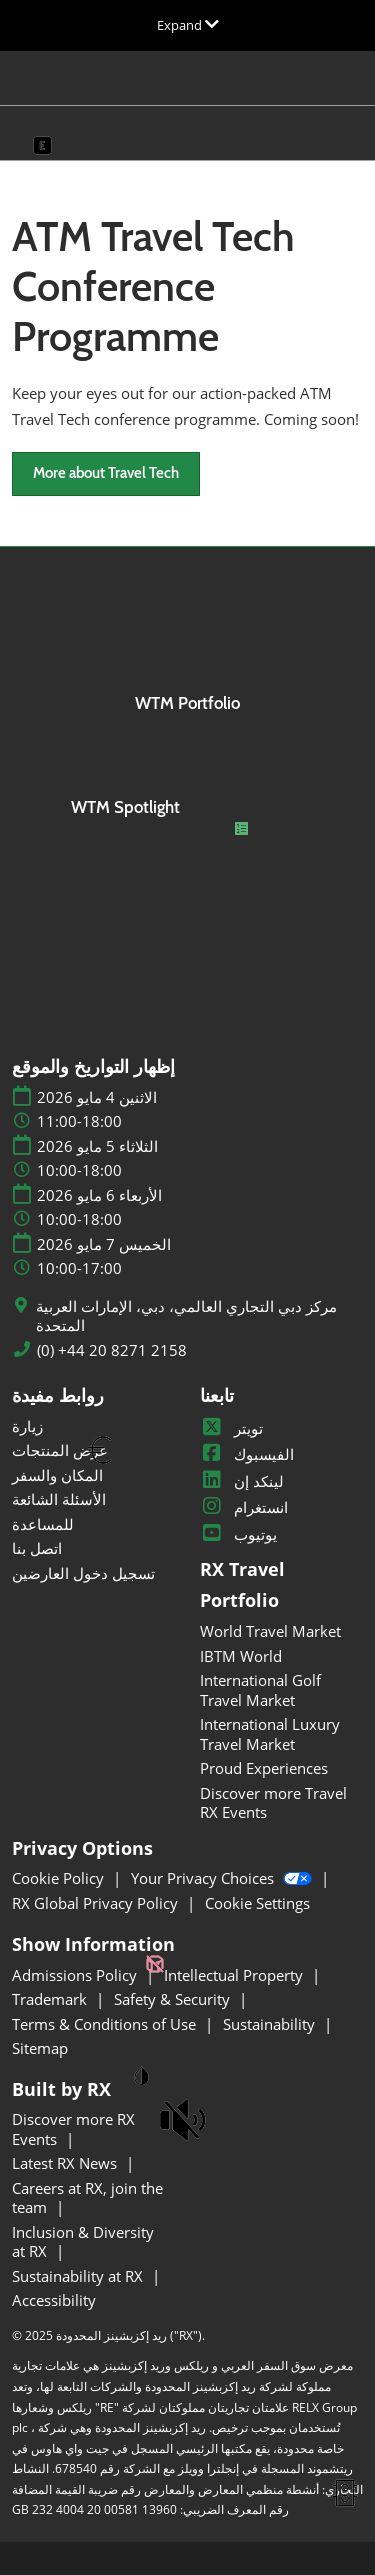 This screenshot has height=2575, width=375. What do you see at coordinates (182, 2120) in the screenshot?
I see `mute audio or sound` at bounding box center [182, 2120].